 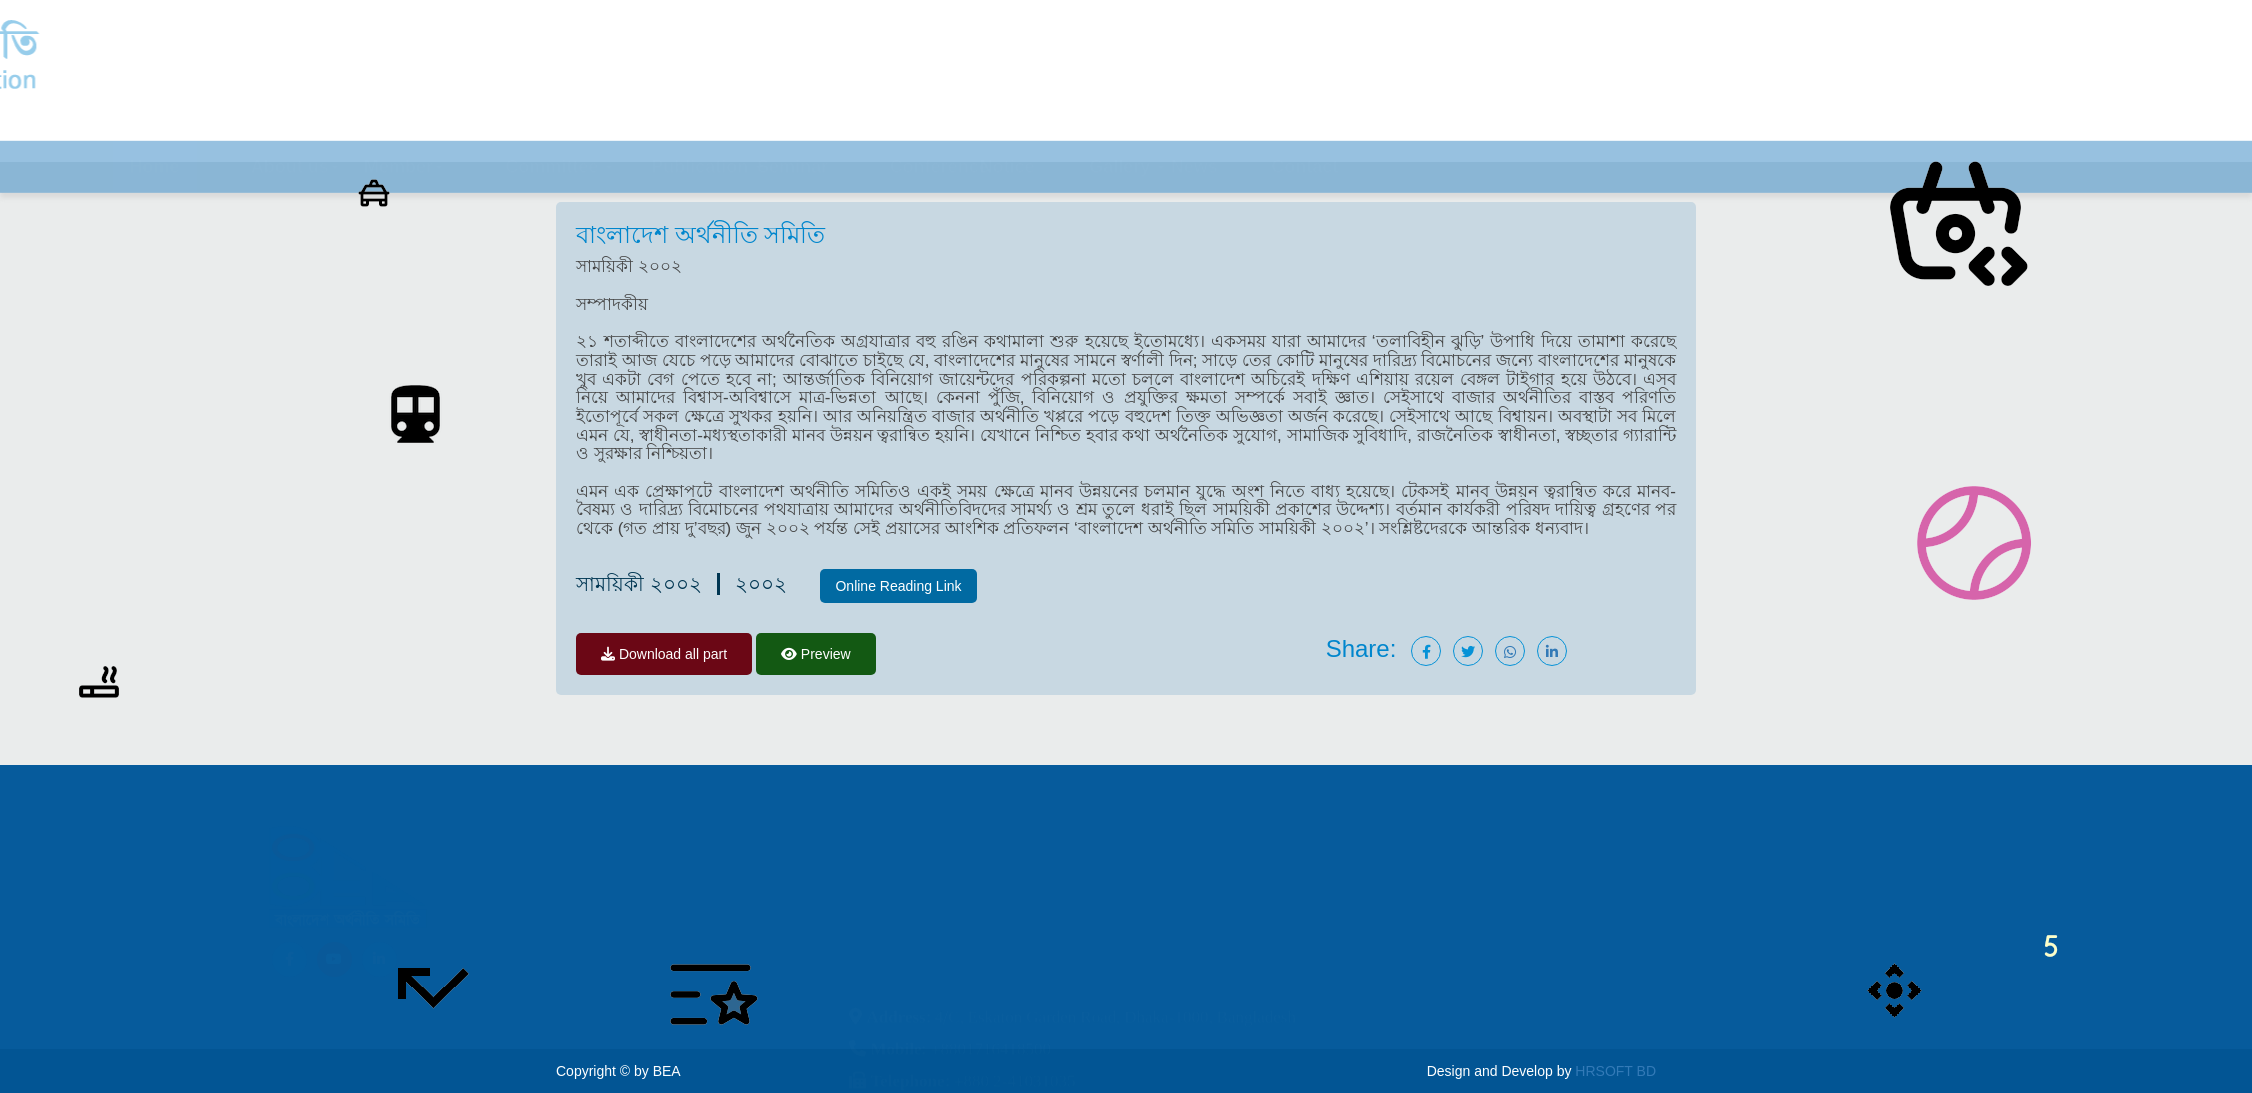 What do you see at coordinates (374, 195) in the screenshot?
I see `request a taxi or cab ride` at bounding box center [374, 195].